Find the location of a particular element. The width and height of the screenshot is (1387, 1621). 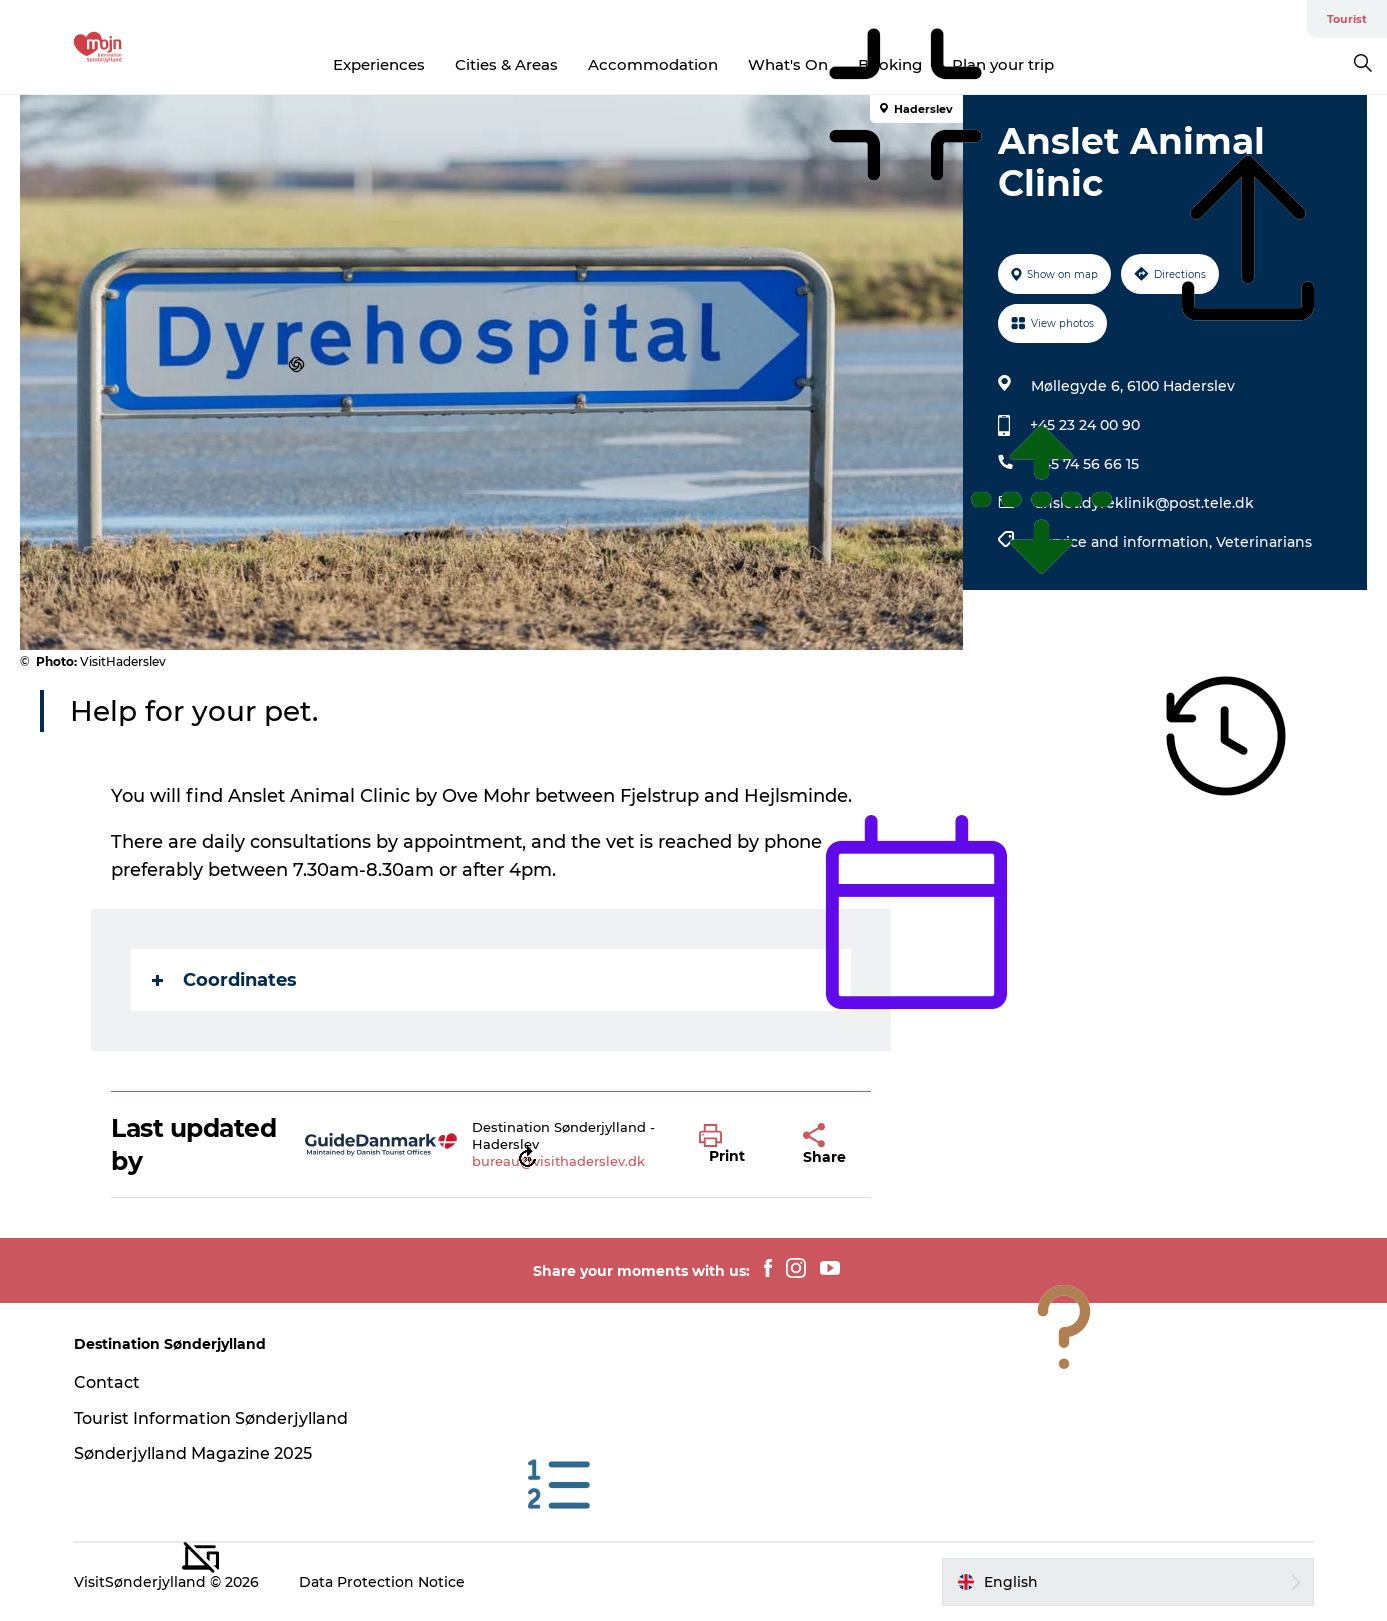

skip forward 30 seconds in media playback is located at coordinates (527, 1157).